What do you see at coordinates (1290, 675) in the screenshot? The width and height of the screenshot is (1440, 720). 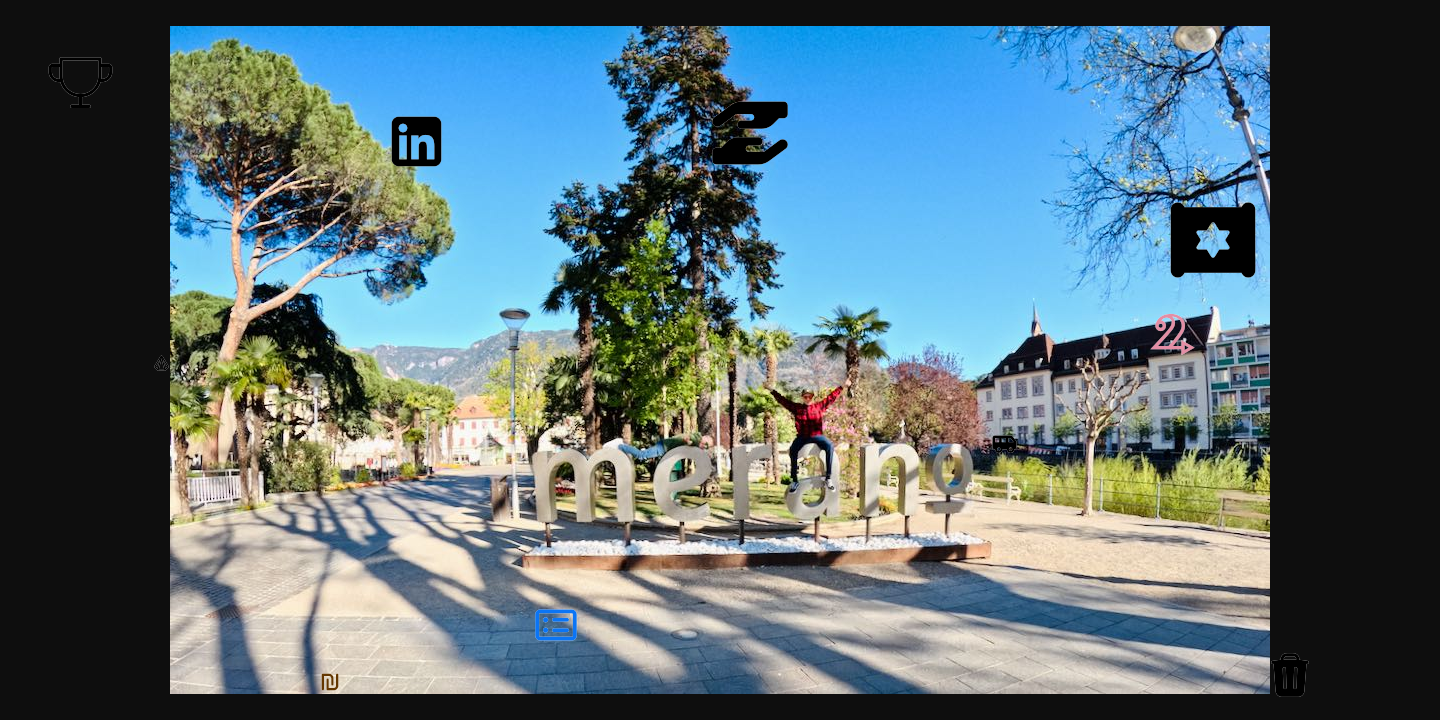 I see `delete selected item` at bounding box center [1290, 675].